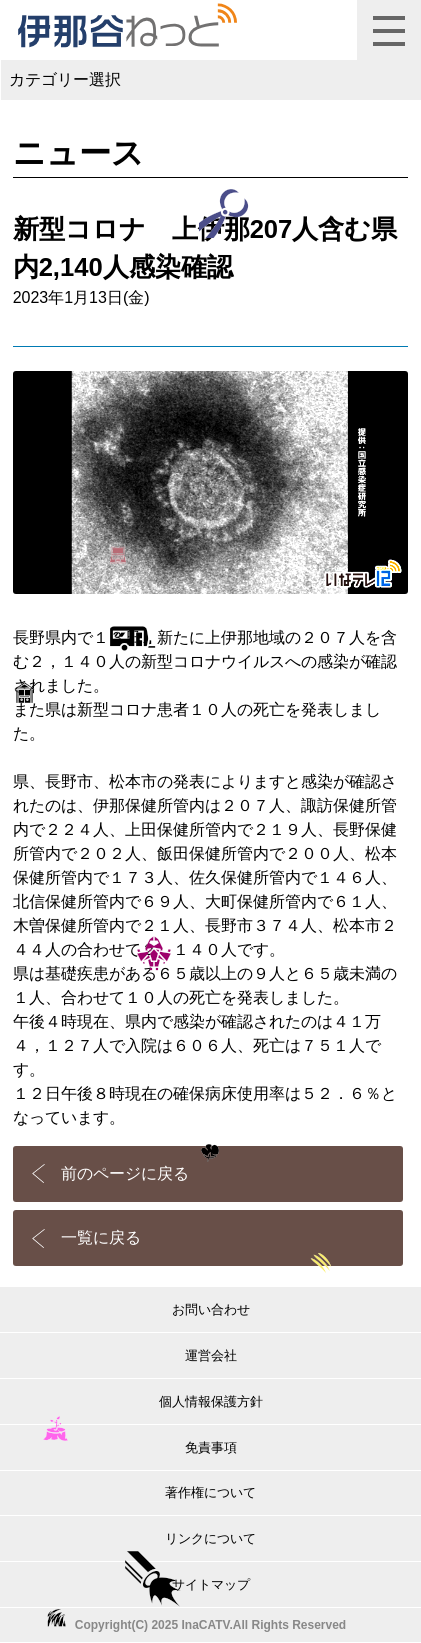  Describe the element at coordinates (56, 1617) in the screenshot. I see `activate fire wave attack or ability` at that location.